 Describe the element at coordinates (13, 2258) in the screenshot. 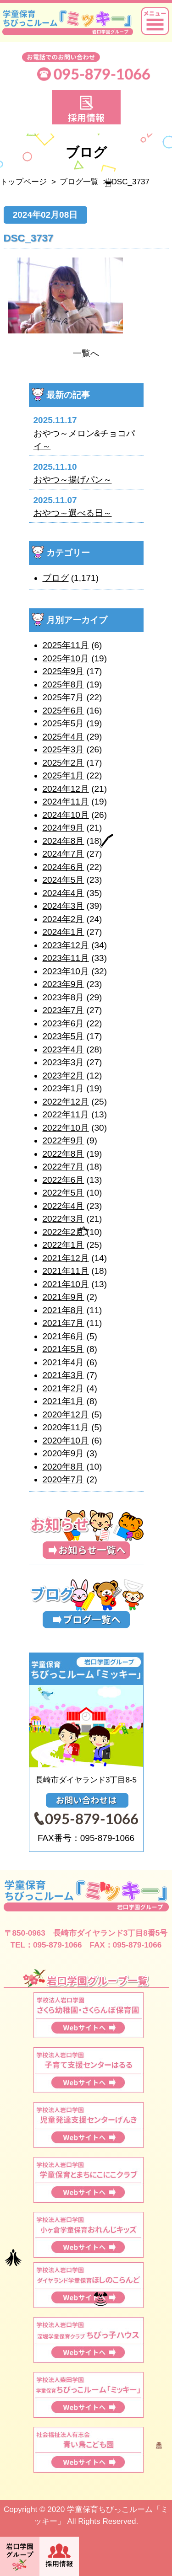

I see `equip a wing cloak or cape item` at that location.